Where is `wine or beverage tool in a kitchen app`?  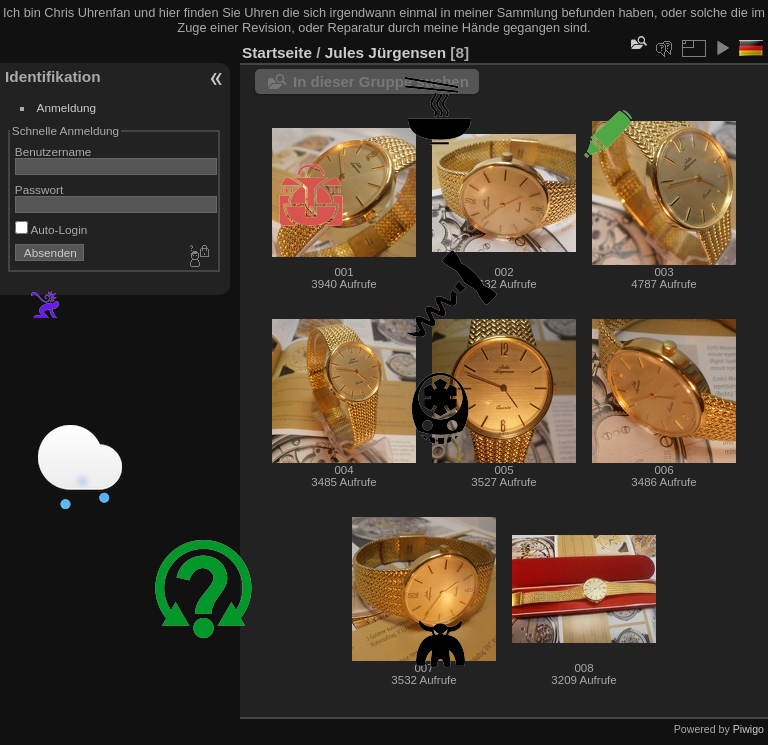 wine or beverage tool in a kitchen app is located at coordinates (451, 293).